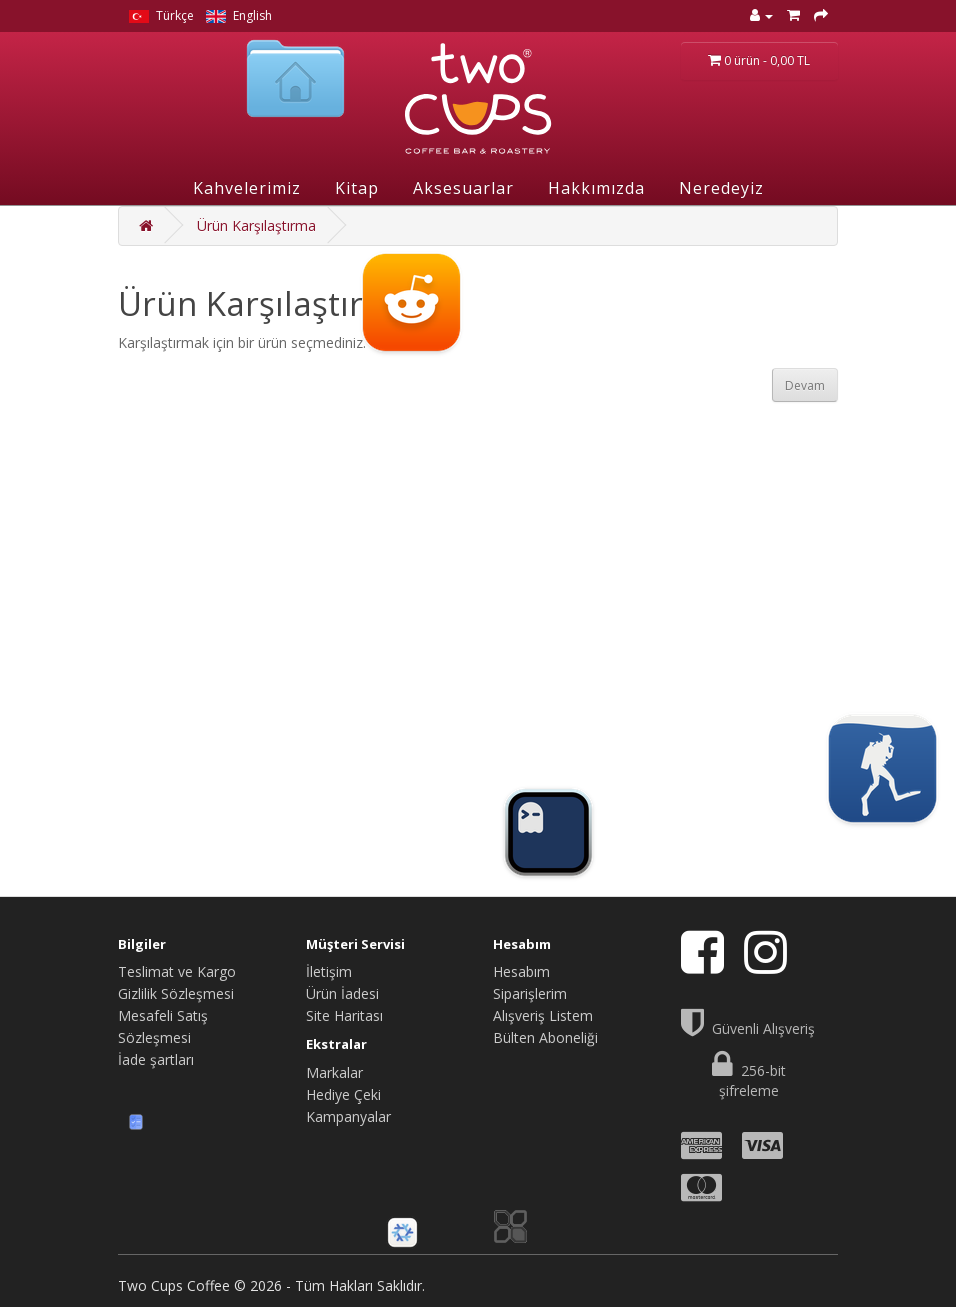  I want to click on open your home folder, so click(295, 78).